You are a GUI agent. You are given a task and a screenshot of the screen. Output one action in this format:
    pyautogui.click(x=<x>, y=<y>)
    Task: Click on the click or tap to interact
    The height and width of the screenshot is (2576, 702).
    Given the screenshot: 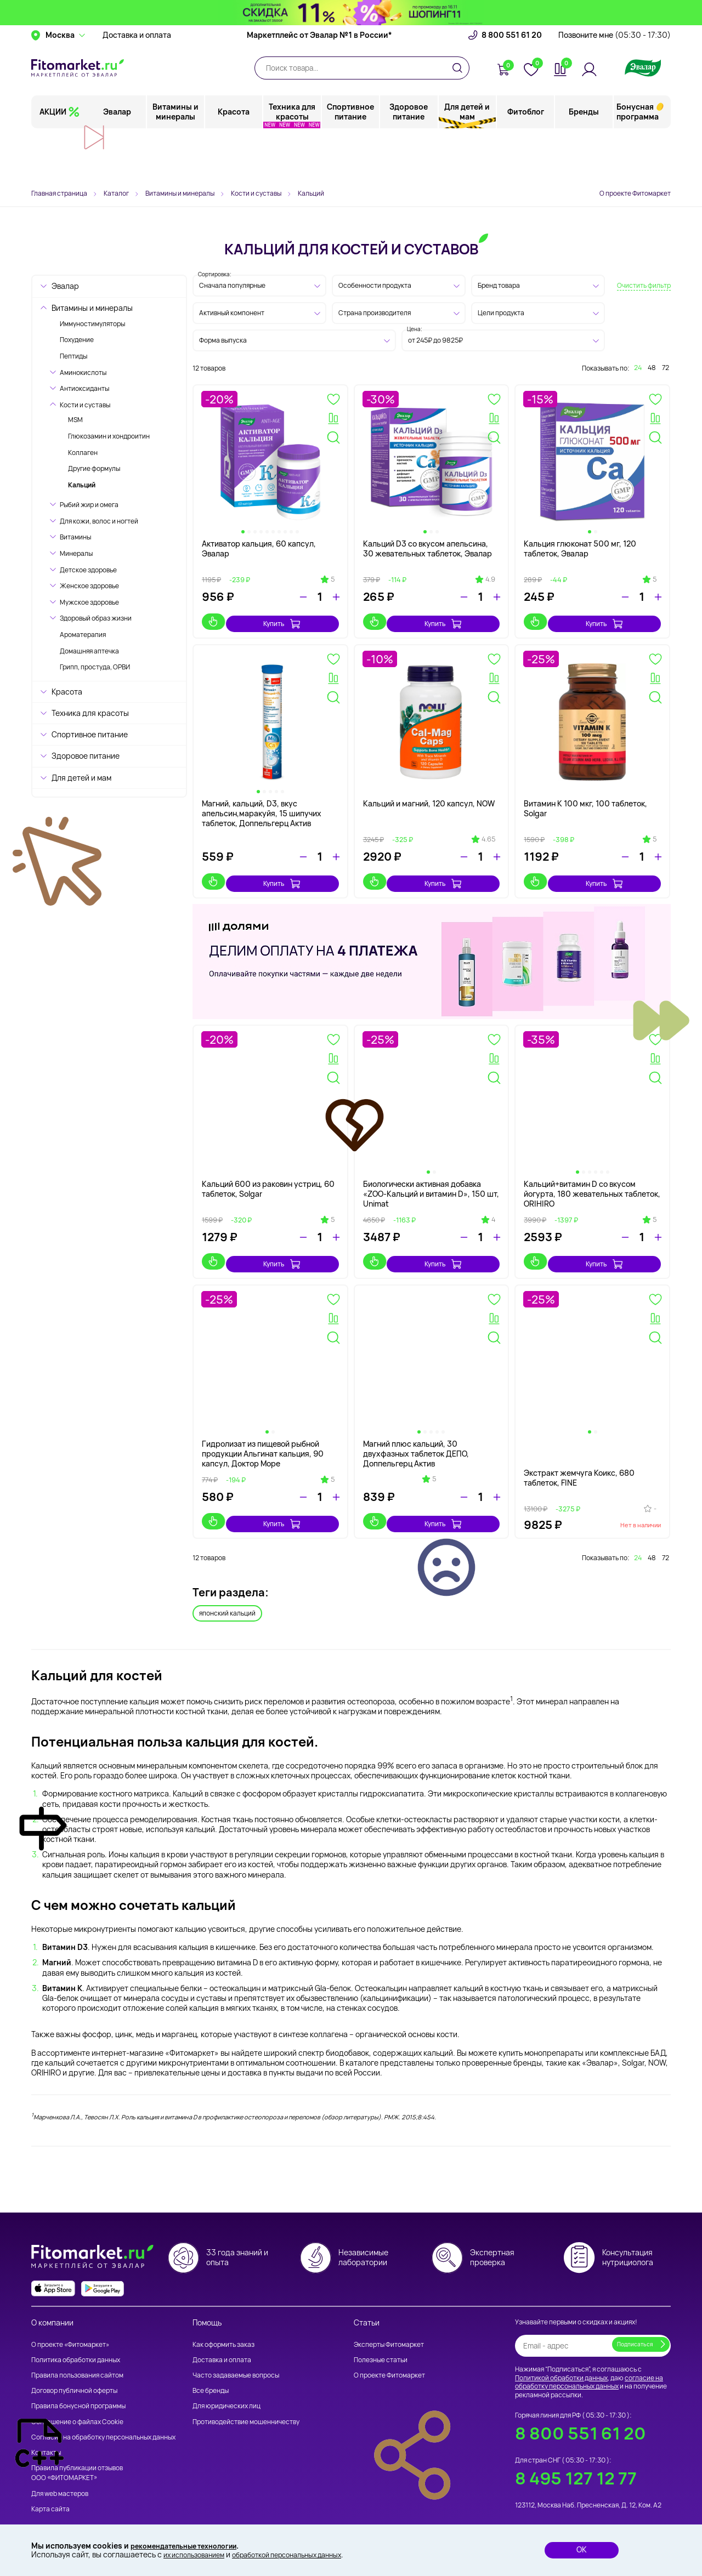 What is the action you would take?
    pyautogui.click(x=62, y=866)
    